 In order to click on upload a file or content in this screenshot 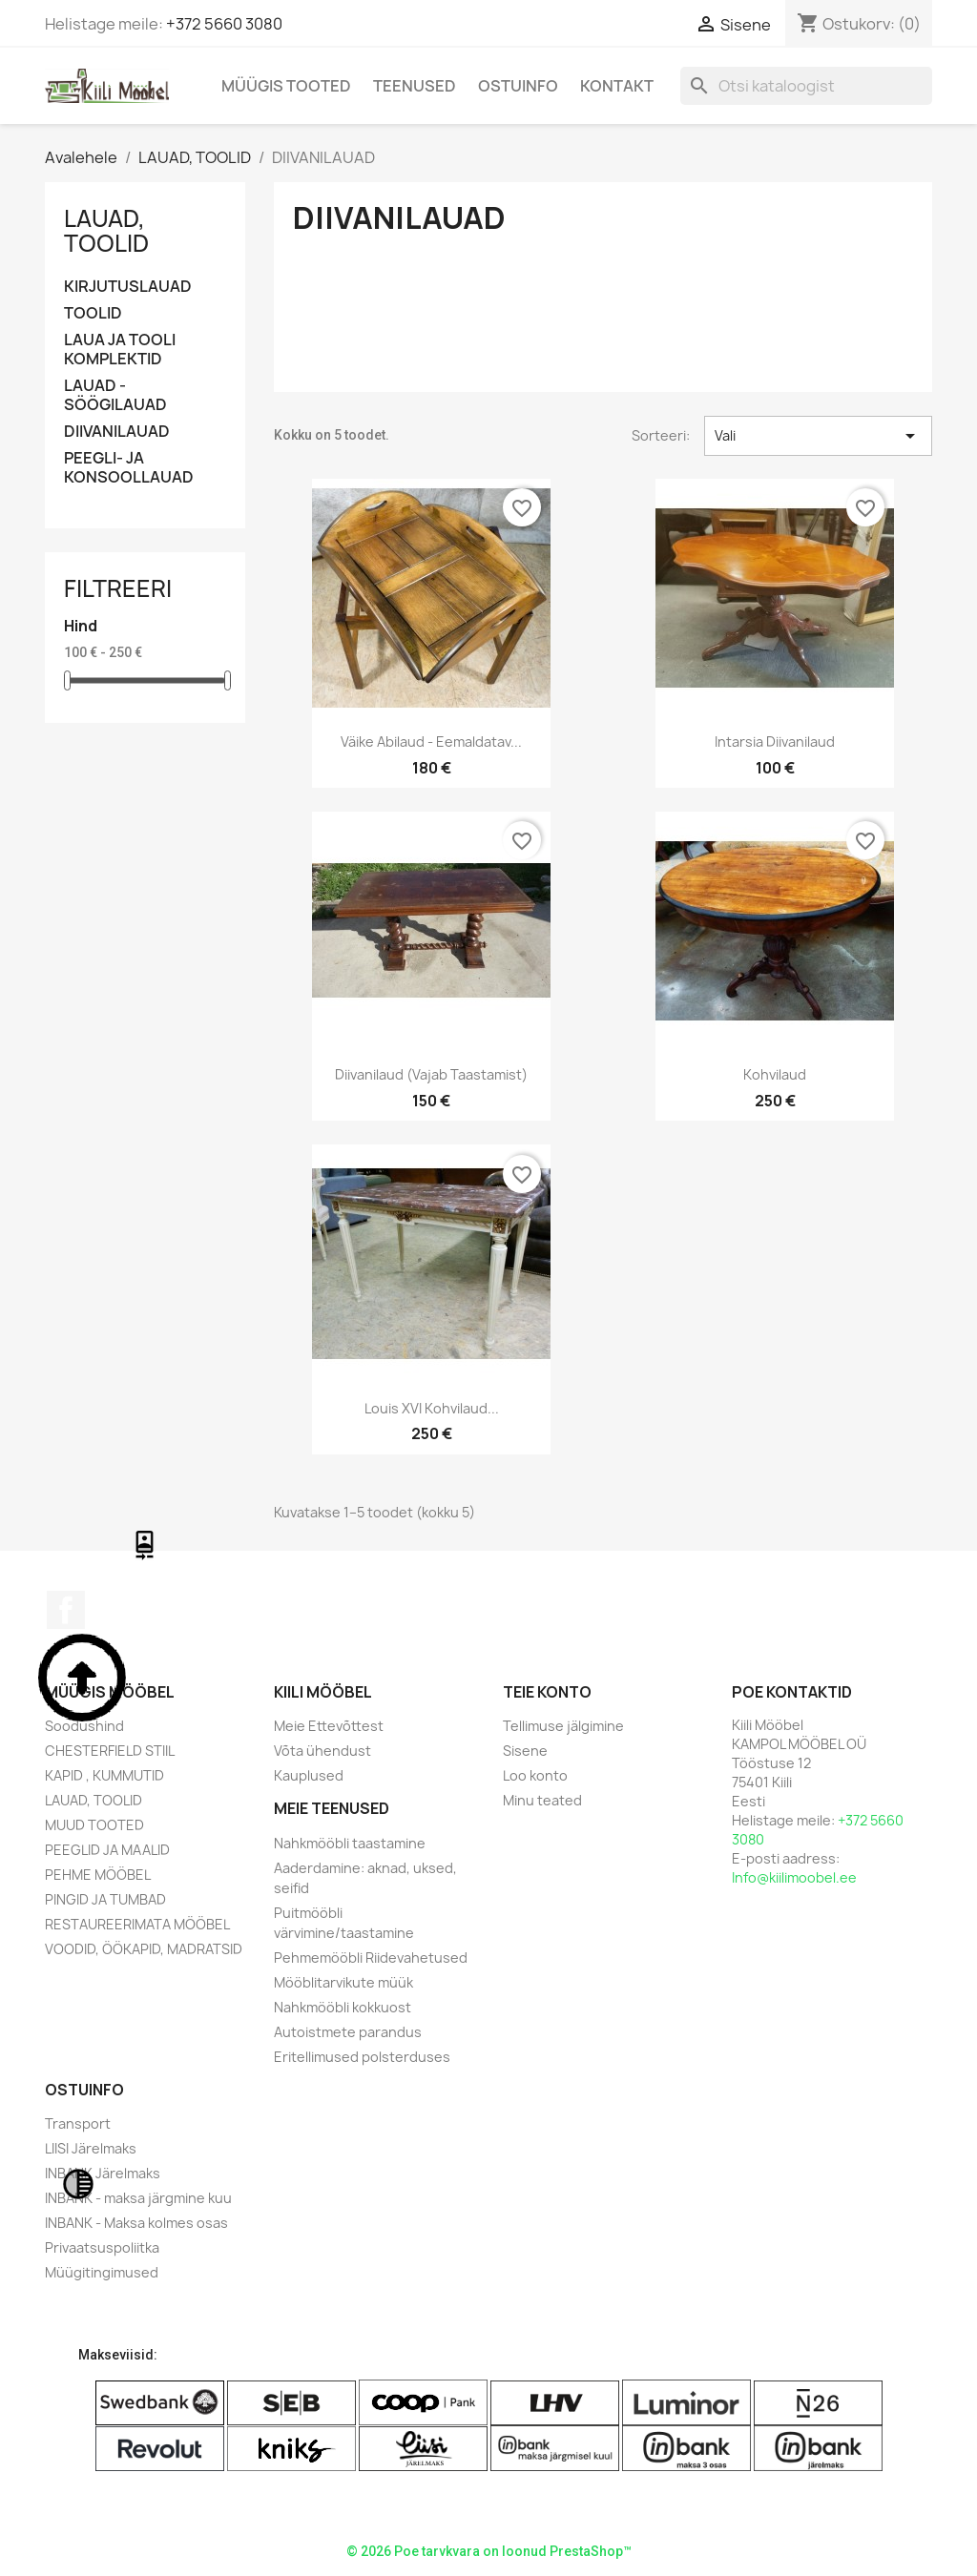, I will do `click(82, 1678)`.